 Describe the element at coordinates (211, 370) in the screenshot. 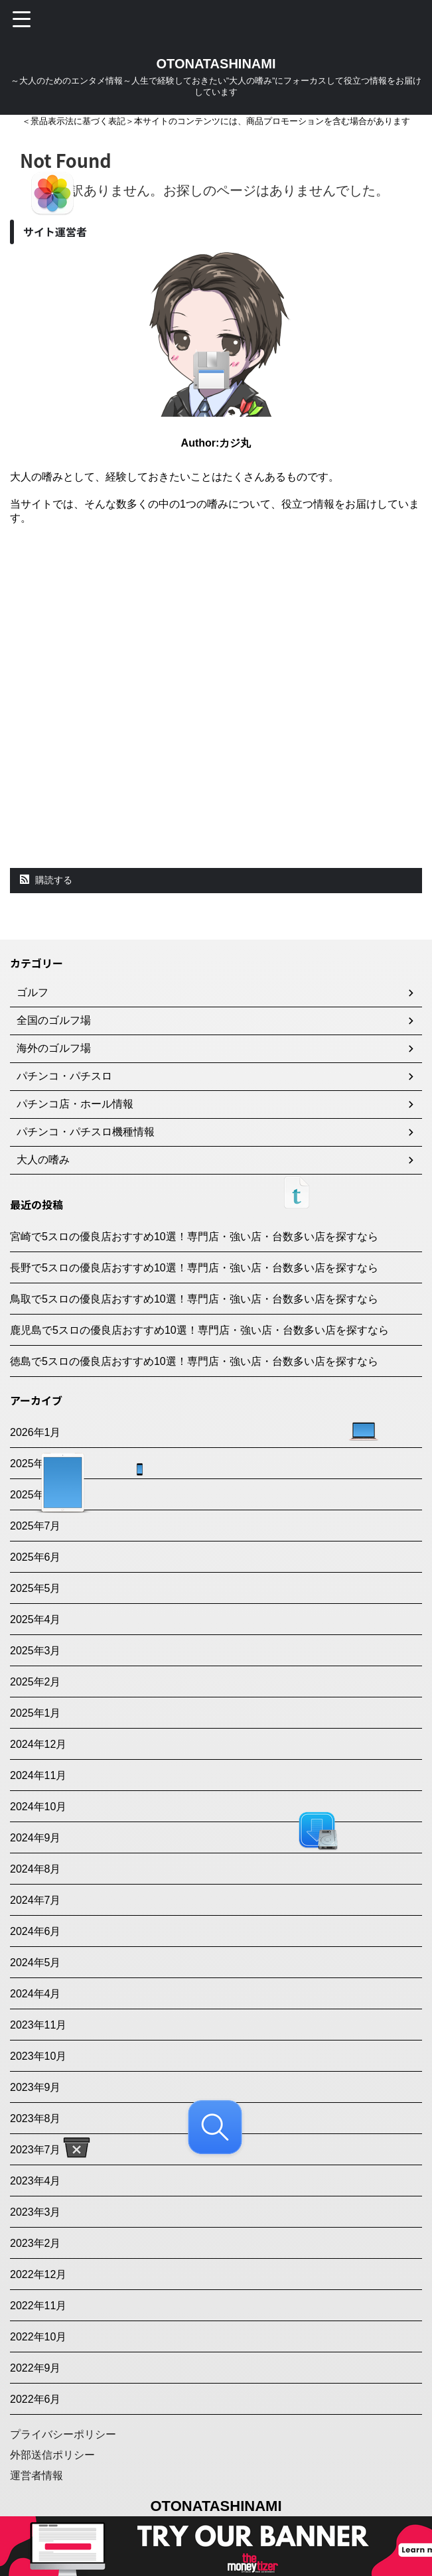

I see `magneto-optical disk drive or storage device` at that location.